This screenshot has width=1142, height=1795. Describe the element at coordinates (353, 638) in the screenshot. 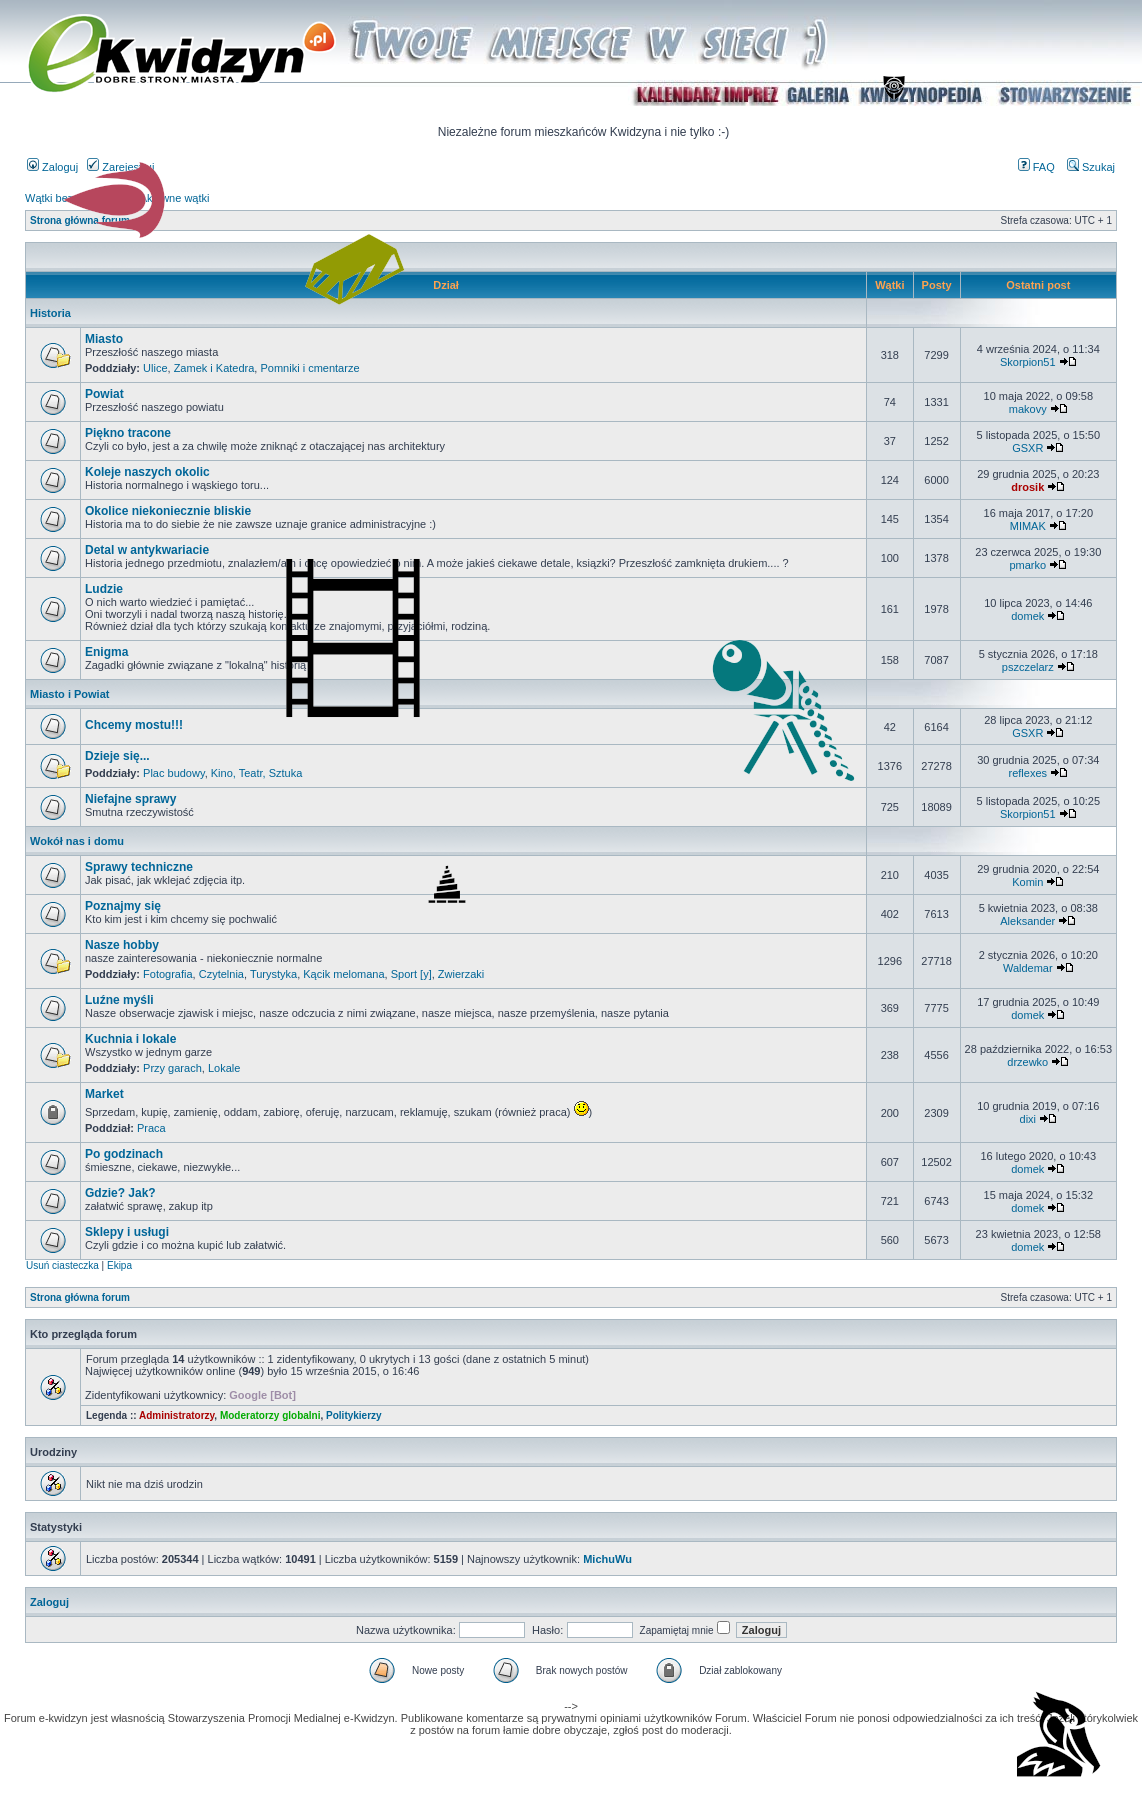

I see `access video or movie content` at that location.